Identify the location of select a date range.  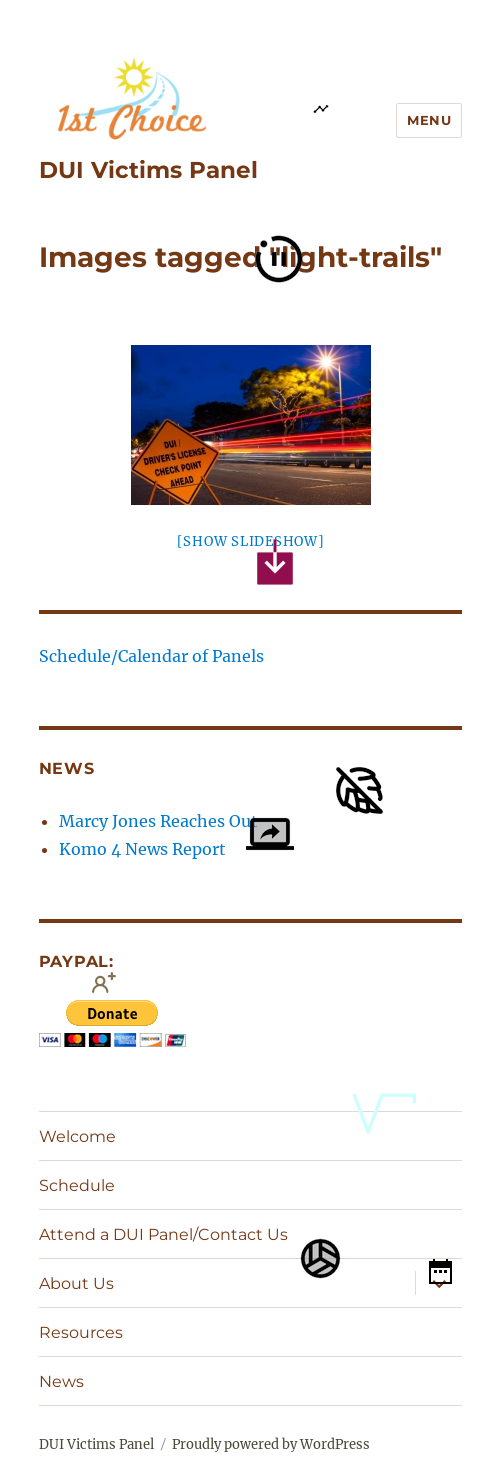
(440, 1271).